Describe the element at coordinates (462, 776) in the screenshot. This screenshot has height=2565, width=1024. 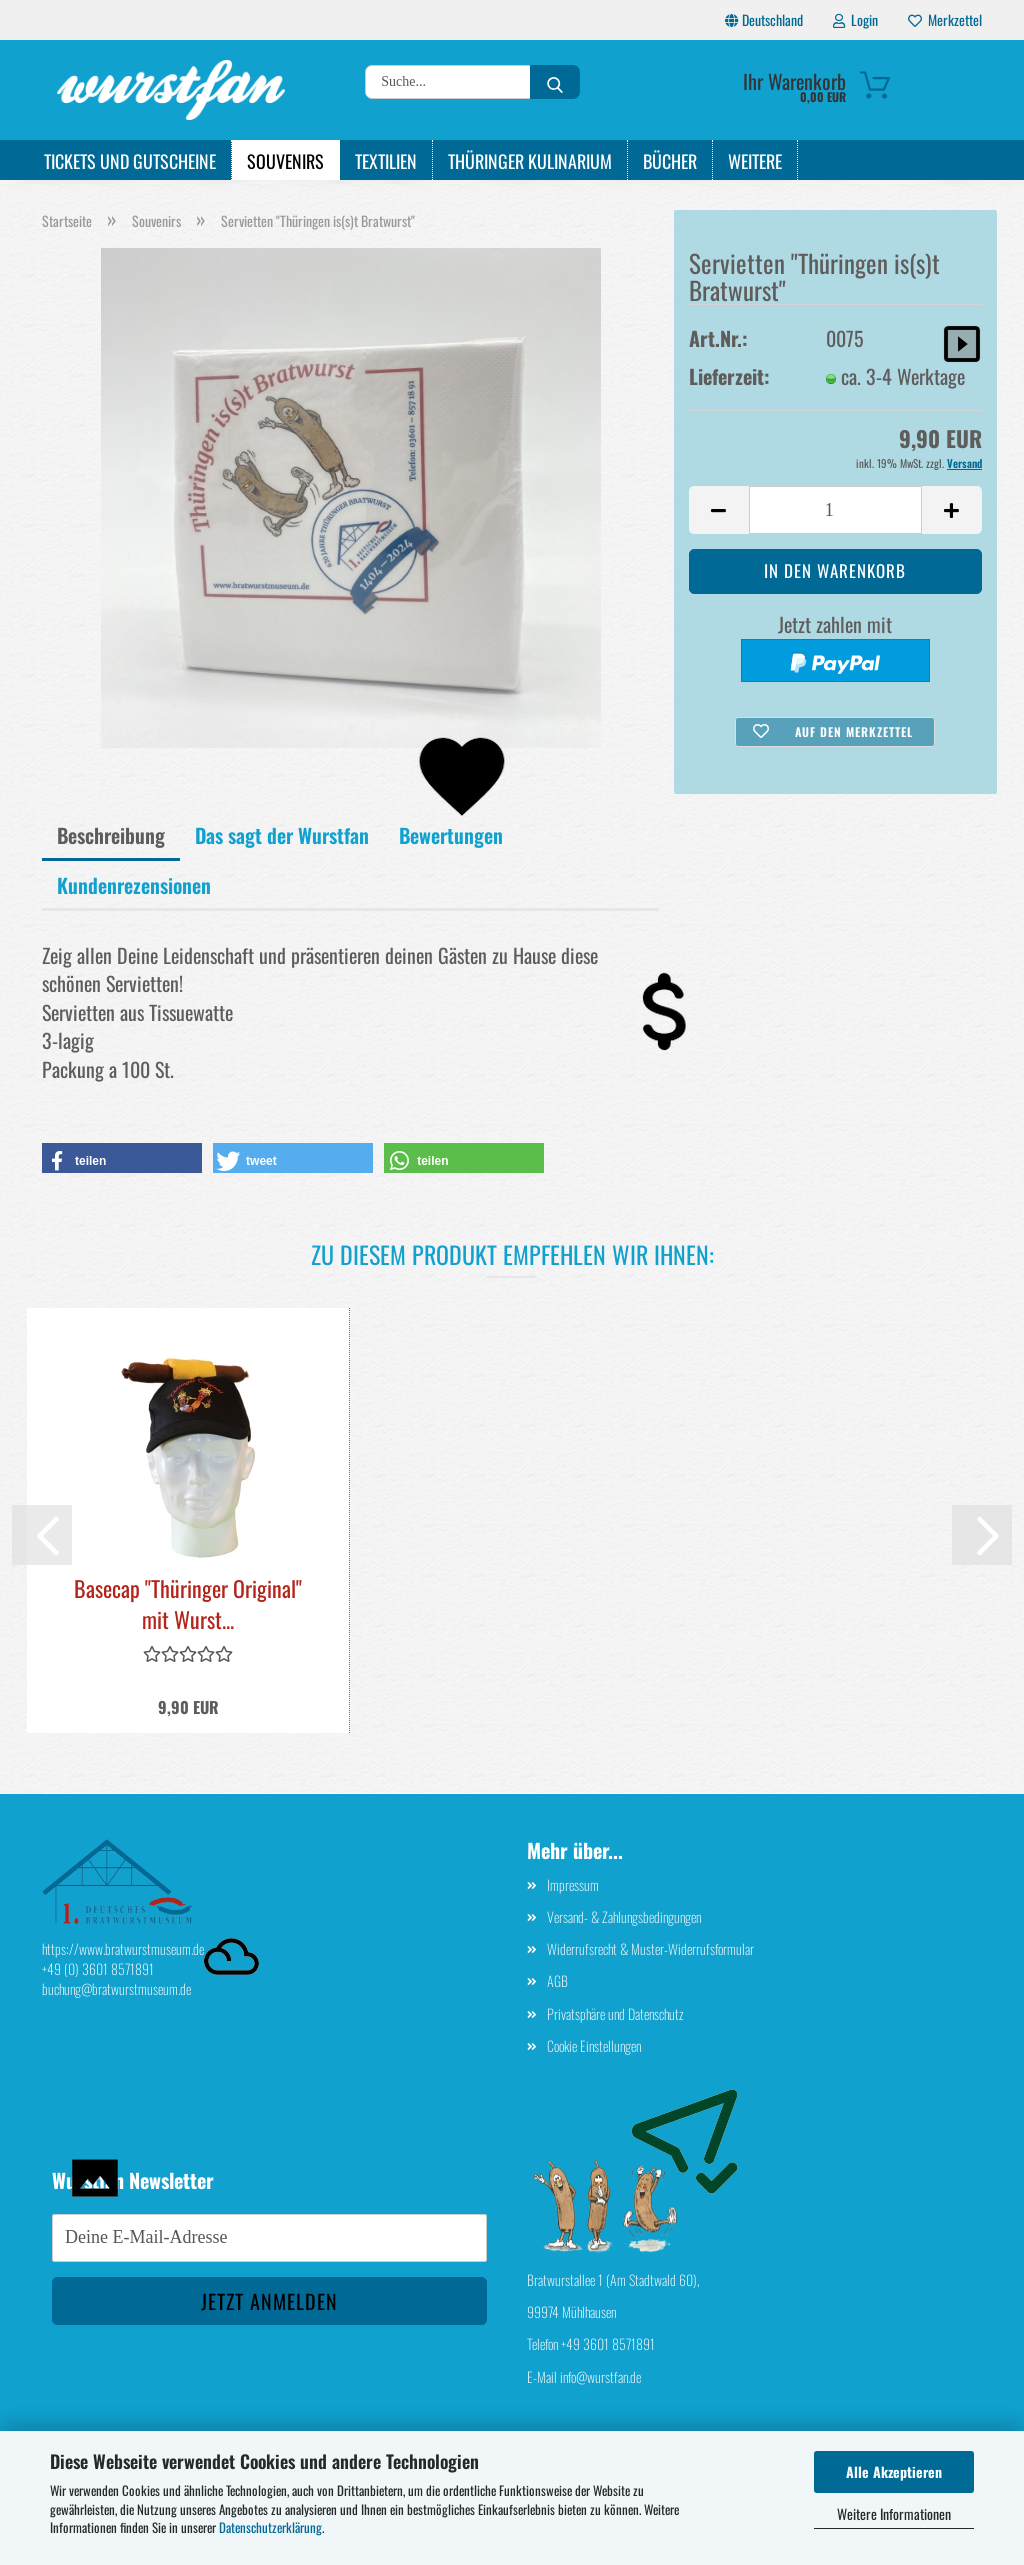
I see `add to favorites` at that location.